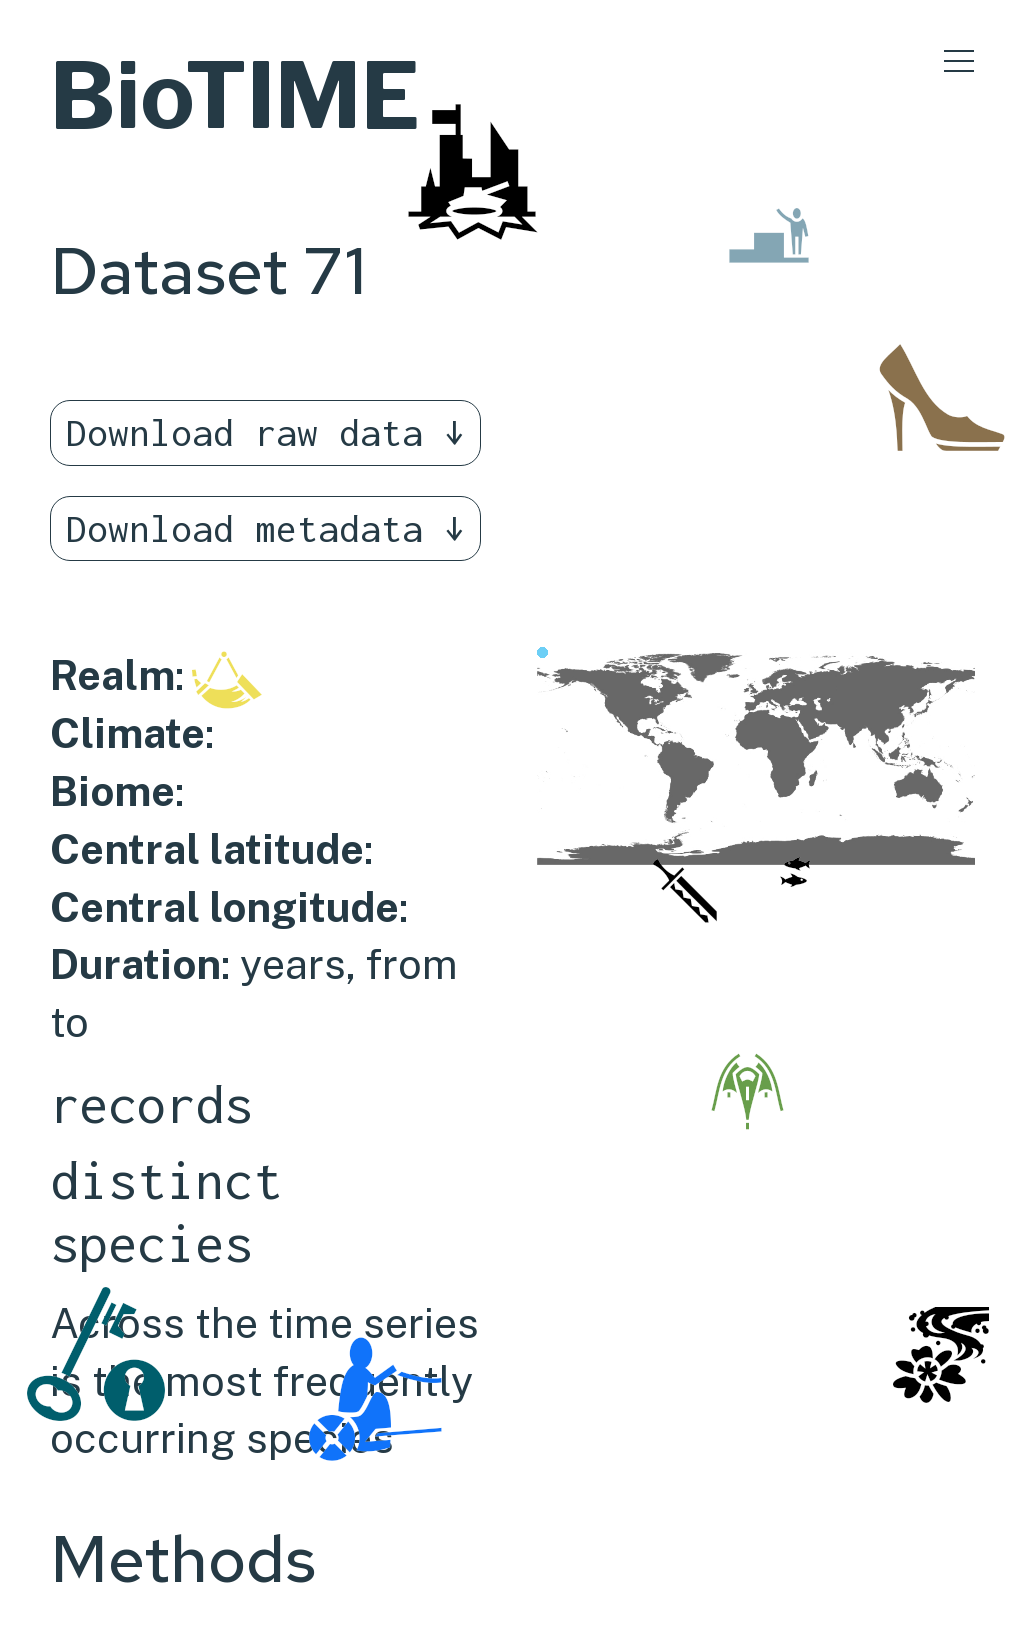  I want to click on select chariot unit in strategy game, so click(374, 1395).